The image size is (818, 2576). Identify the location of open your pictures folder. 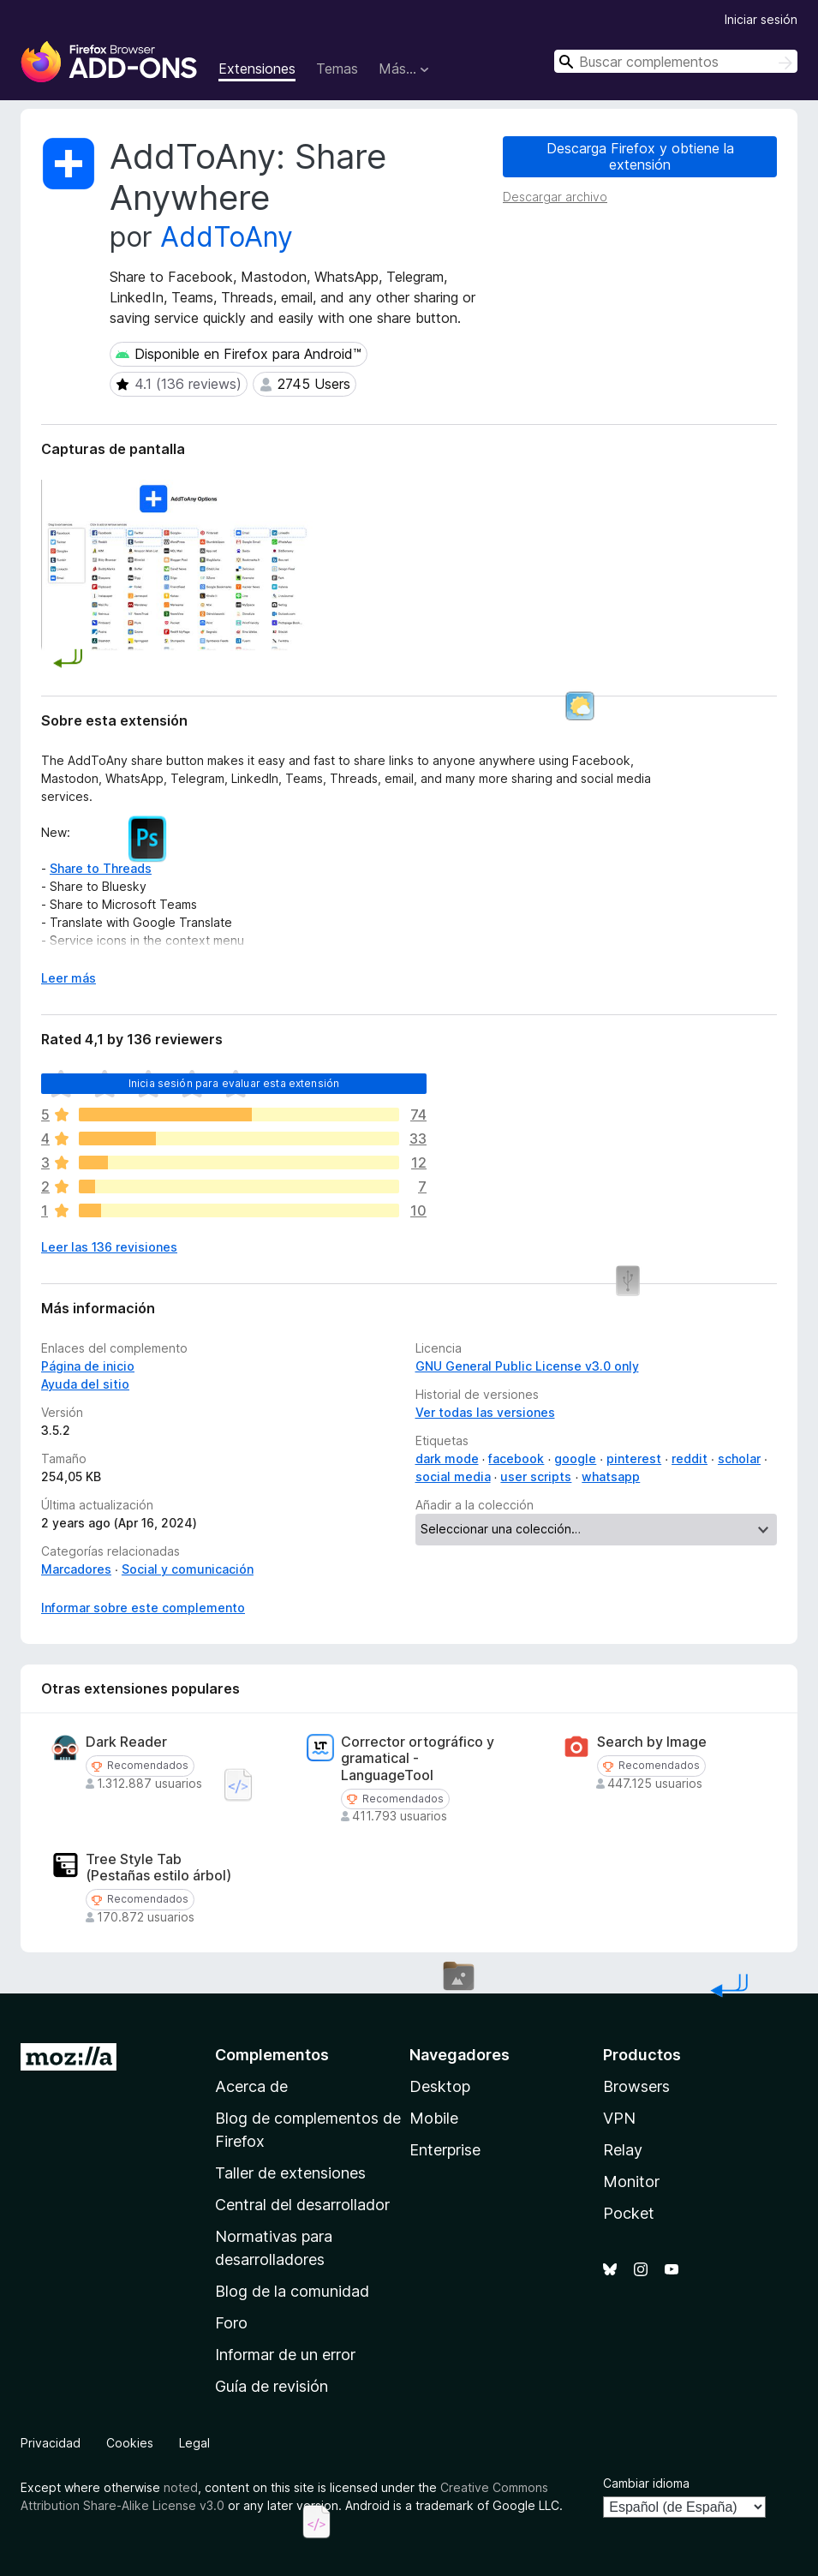
(458, 1975).